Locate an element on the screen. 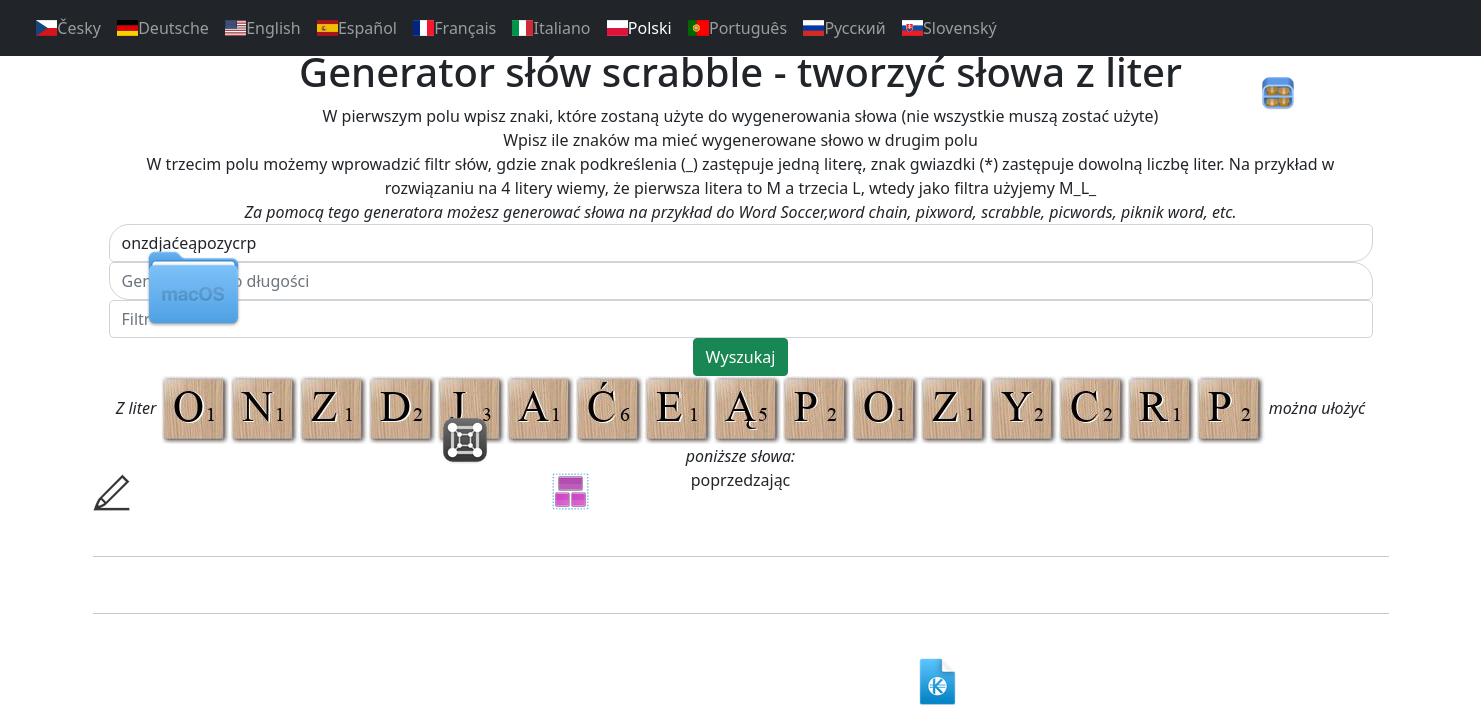 The height and width of the screenshot is (720, 1481). select all items in the current view is located at coordinates (570, 491).